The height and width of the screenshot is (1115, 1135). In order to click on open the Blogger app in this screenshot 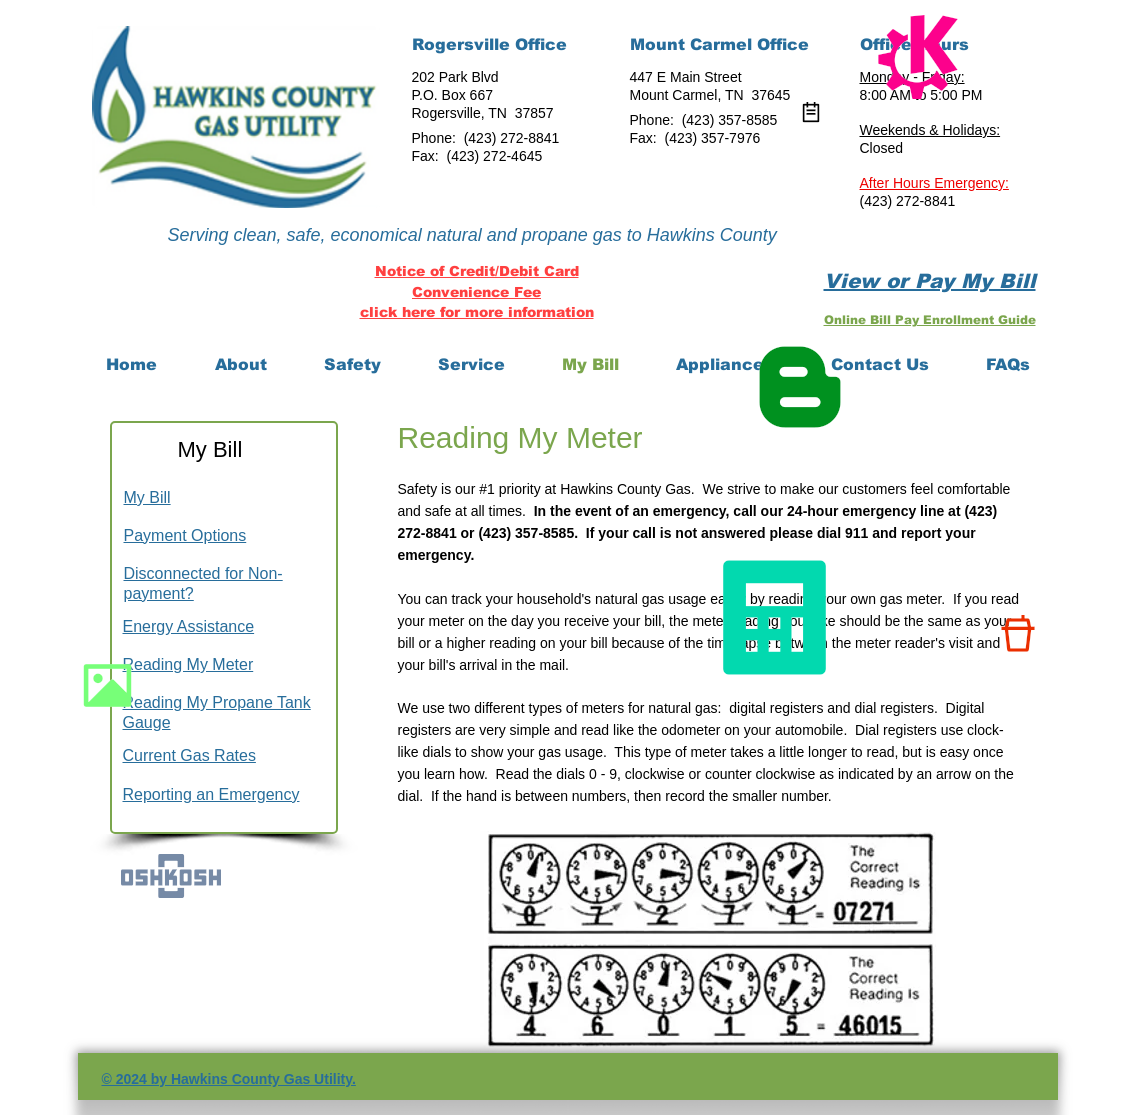, I will do `click(800, 387)`.